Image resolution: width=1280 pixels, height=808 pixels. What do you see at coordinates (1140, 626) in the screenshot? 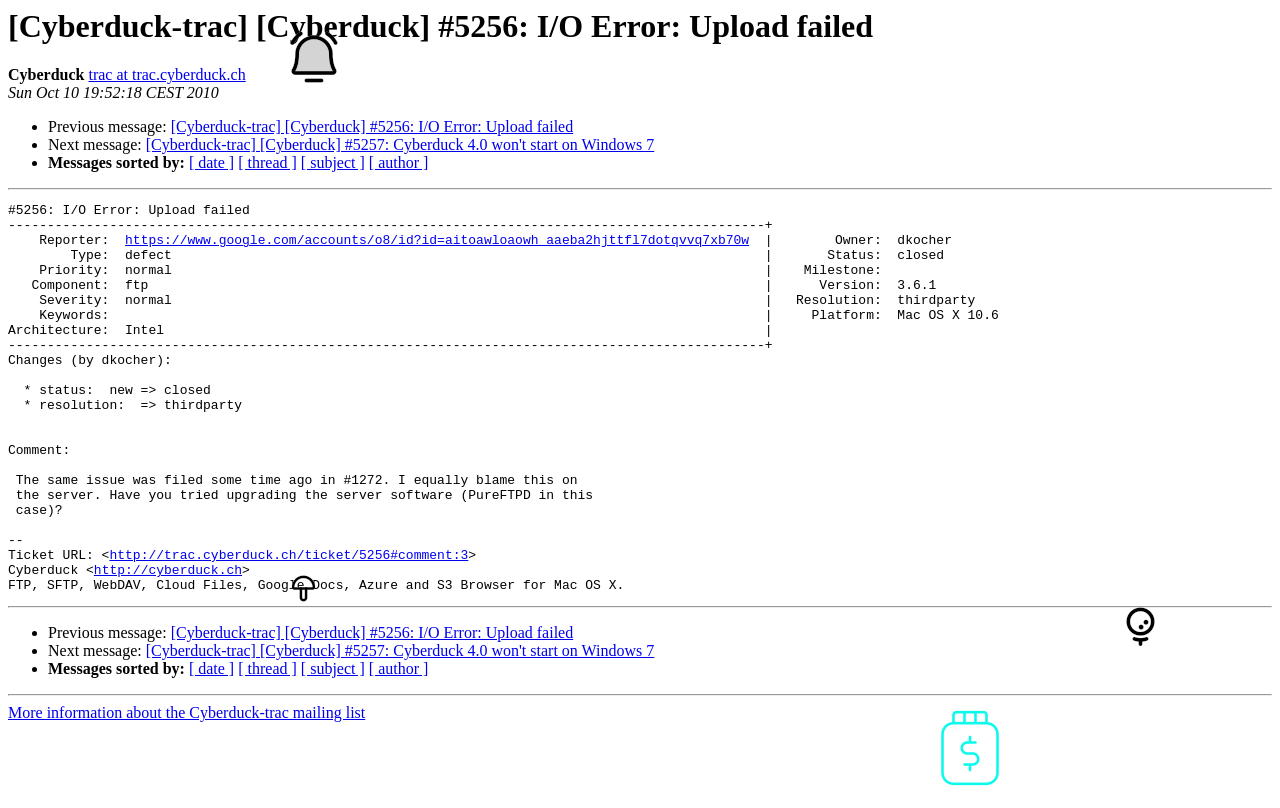
I see `access golf-related features or content` at bounding box center [1140, 626].